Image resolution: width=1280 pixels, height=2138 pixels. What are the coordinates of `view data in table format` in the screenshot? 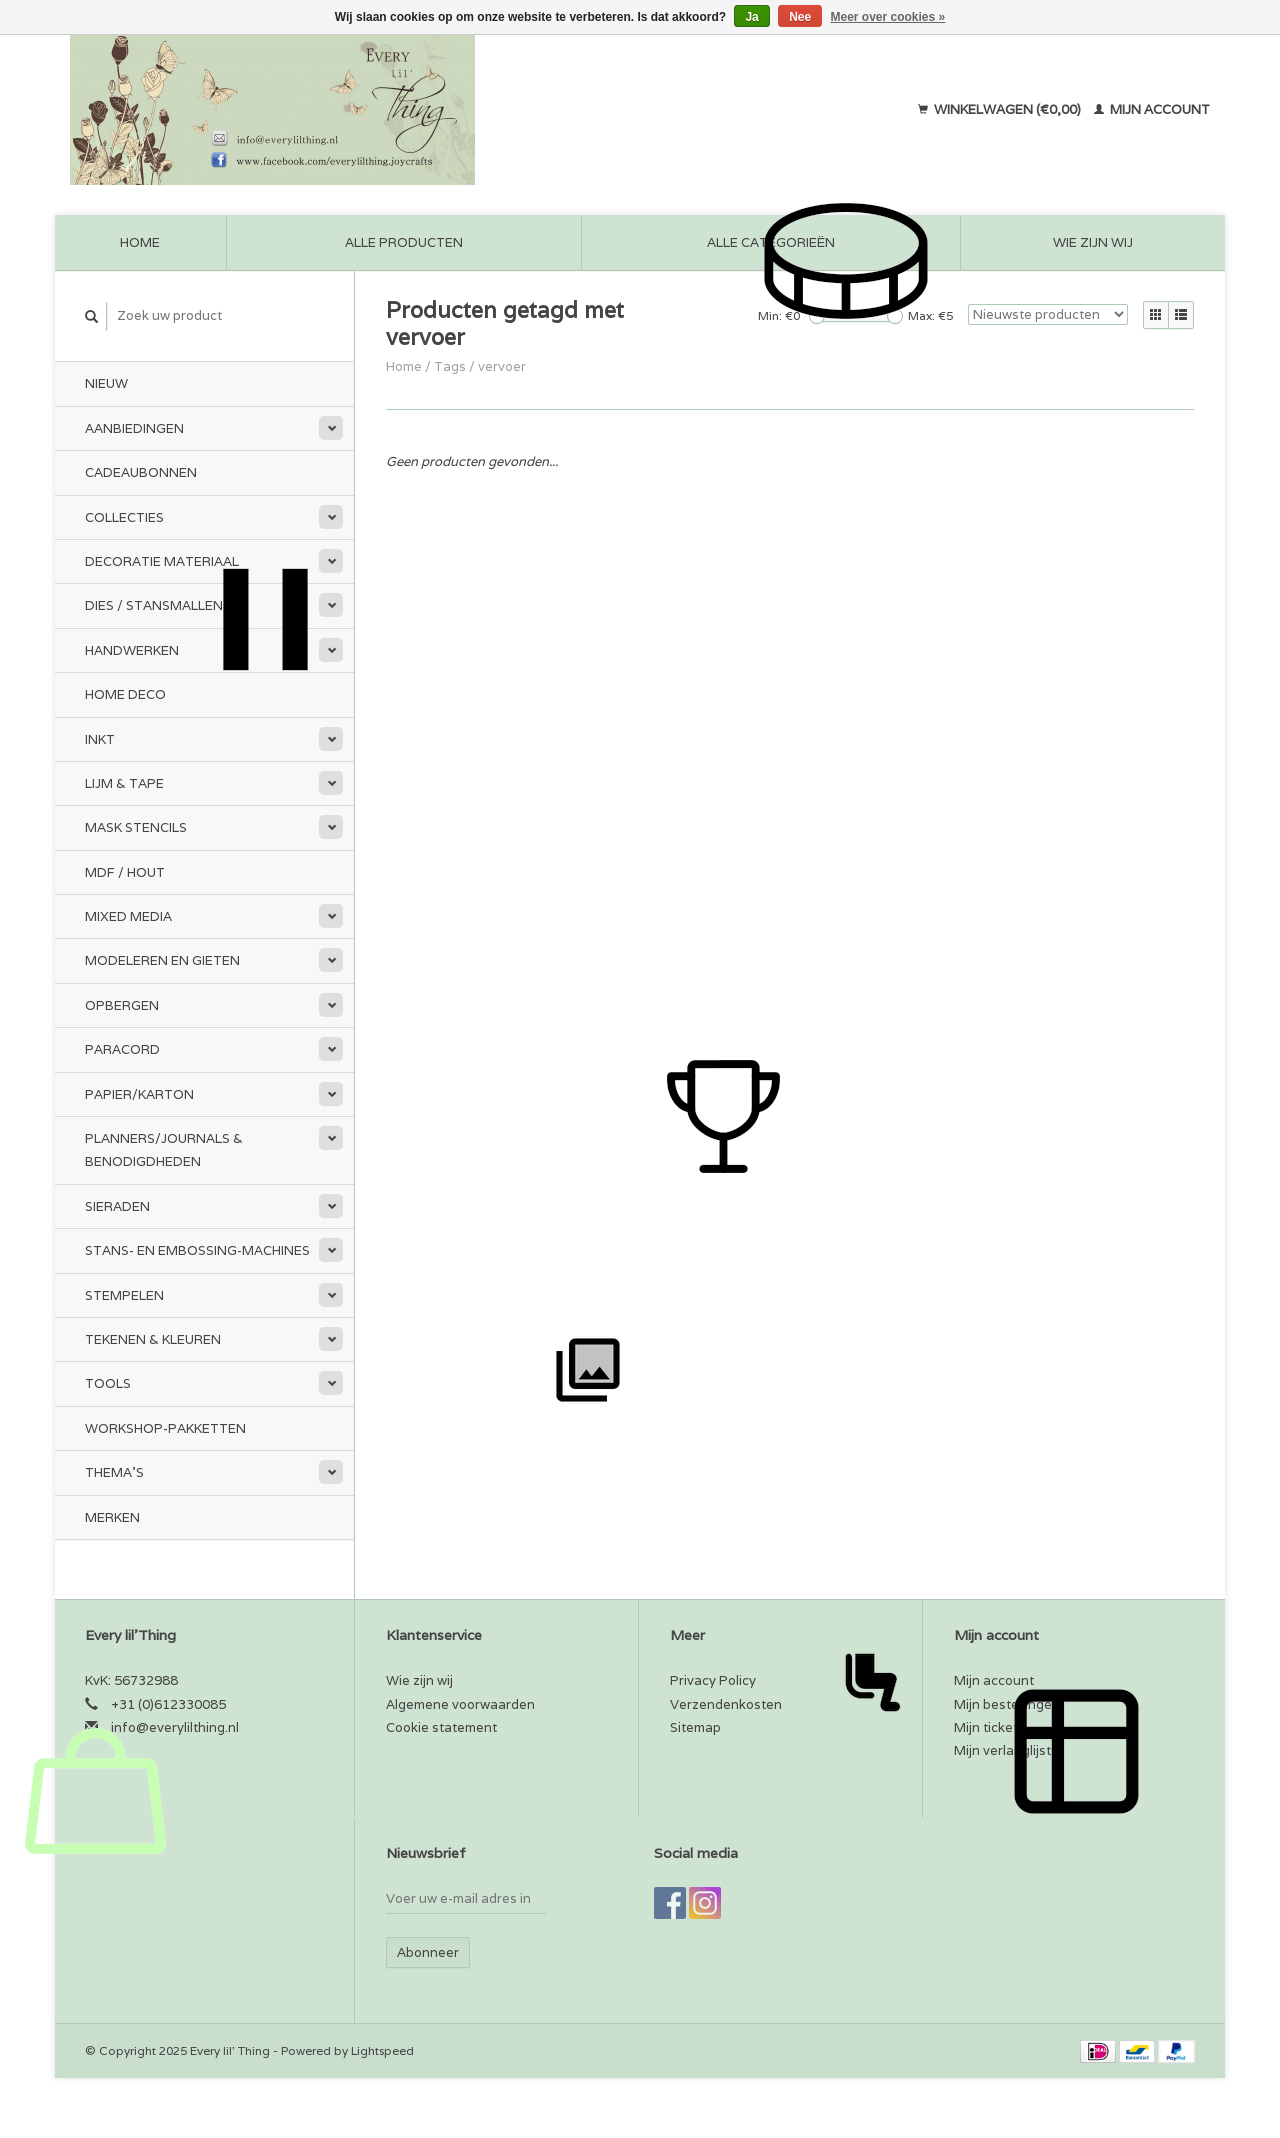 It's located at (1076, 1751).